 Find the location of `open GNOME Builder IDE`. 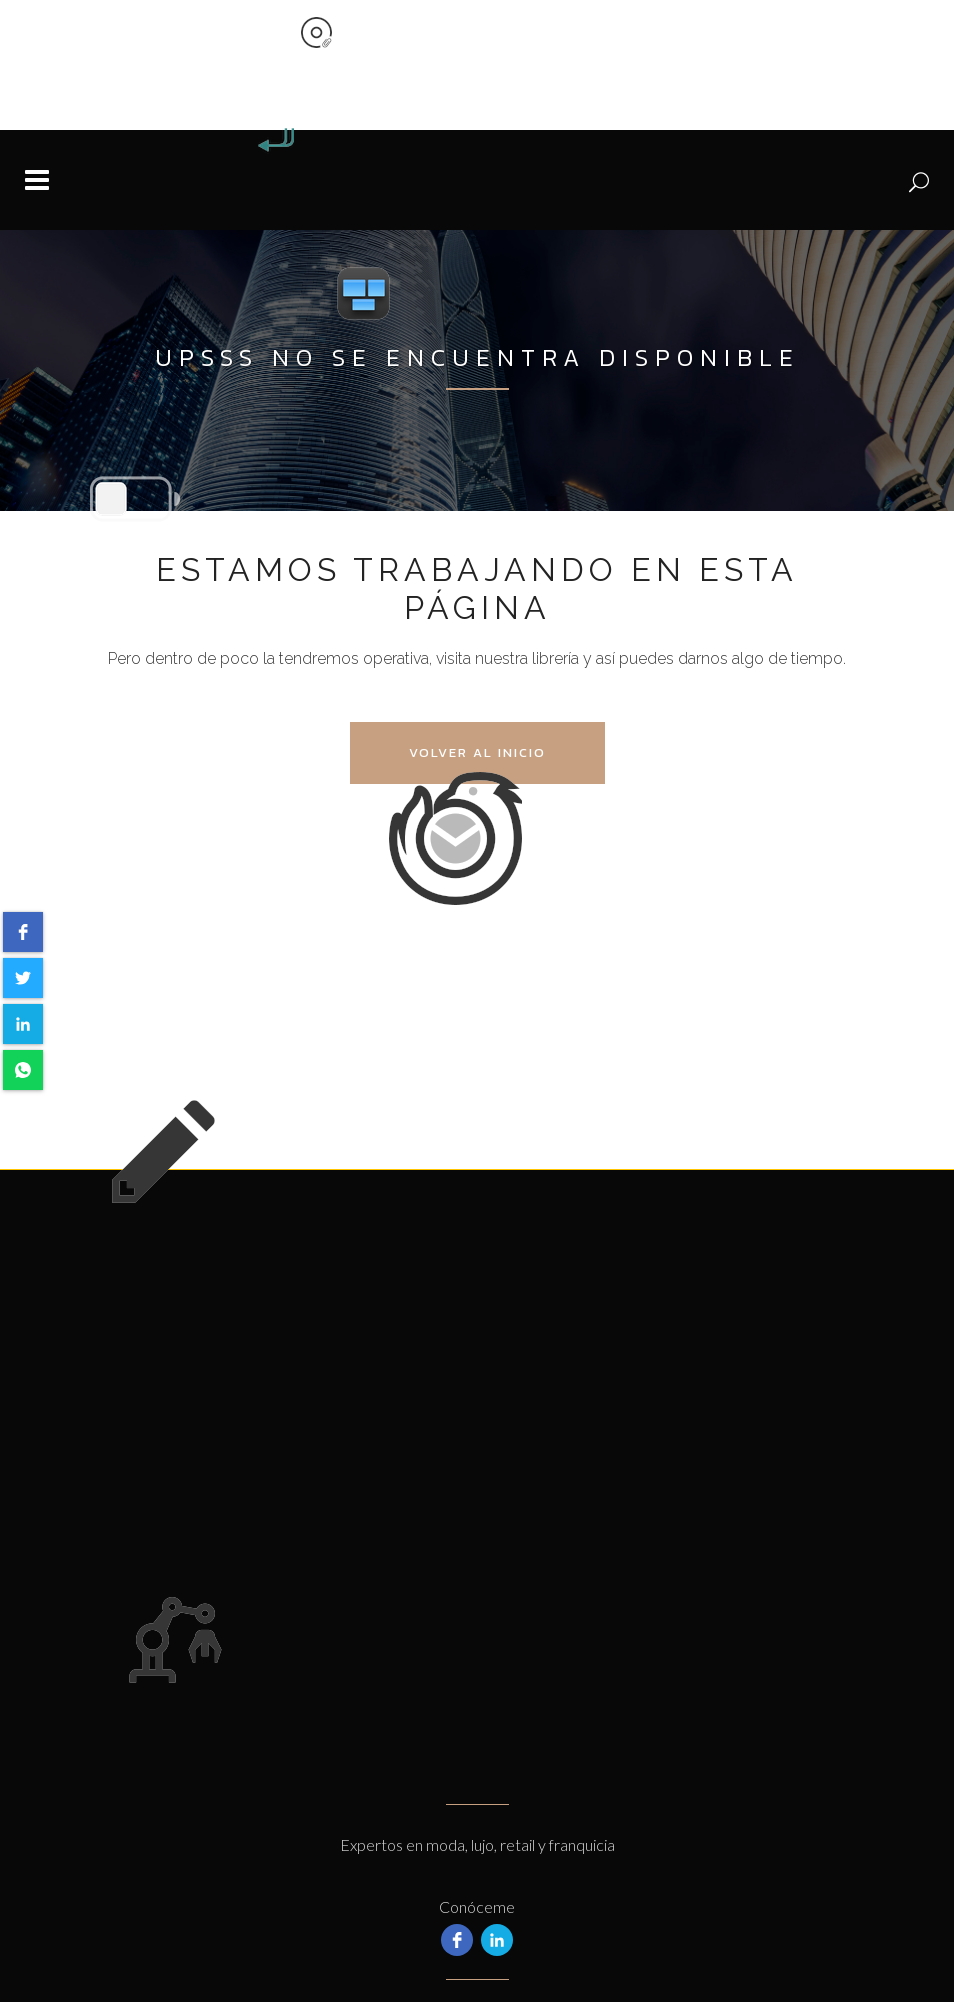

open GNOME Builder IDE is located at coordinates (175, 1636).